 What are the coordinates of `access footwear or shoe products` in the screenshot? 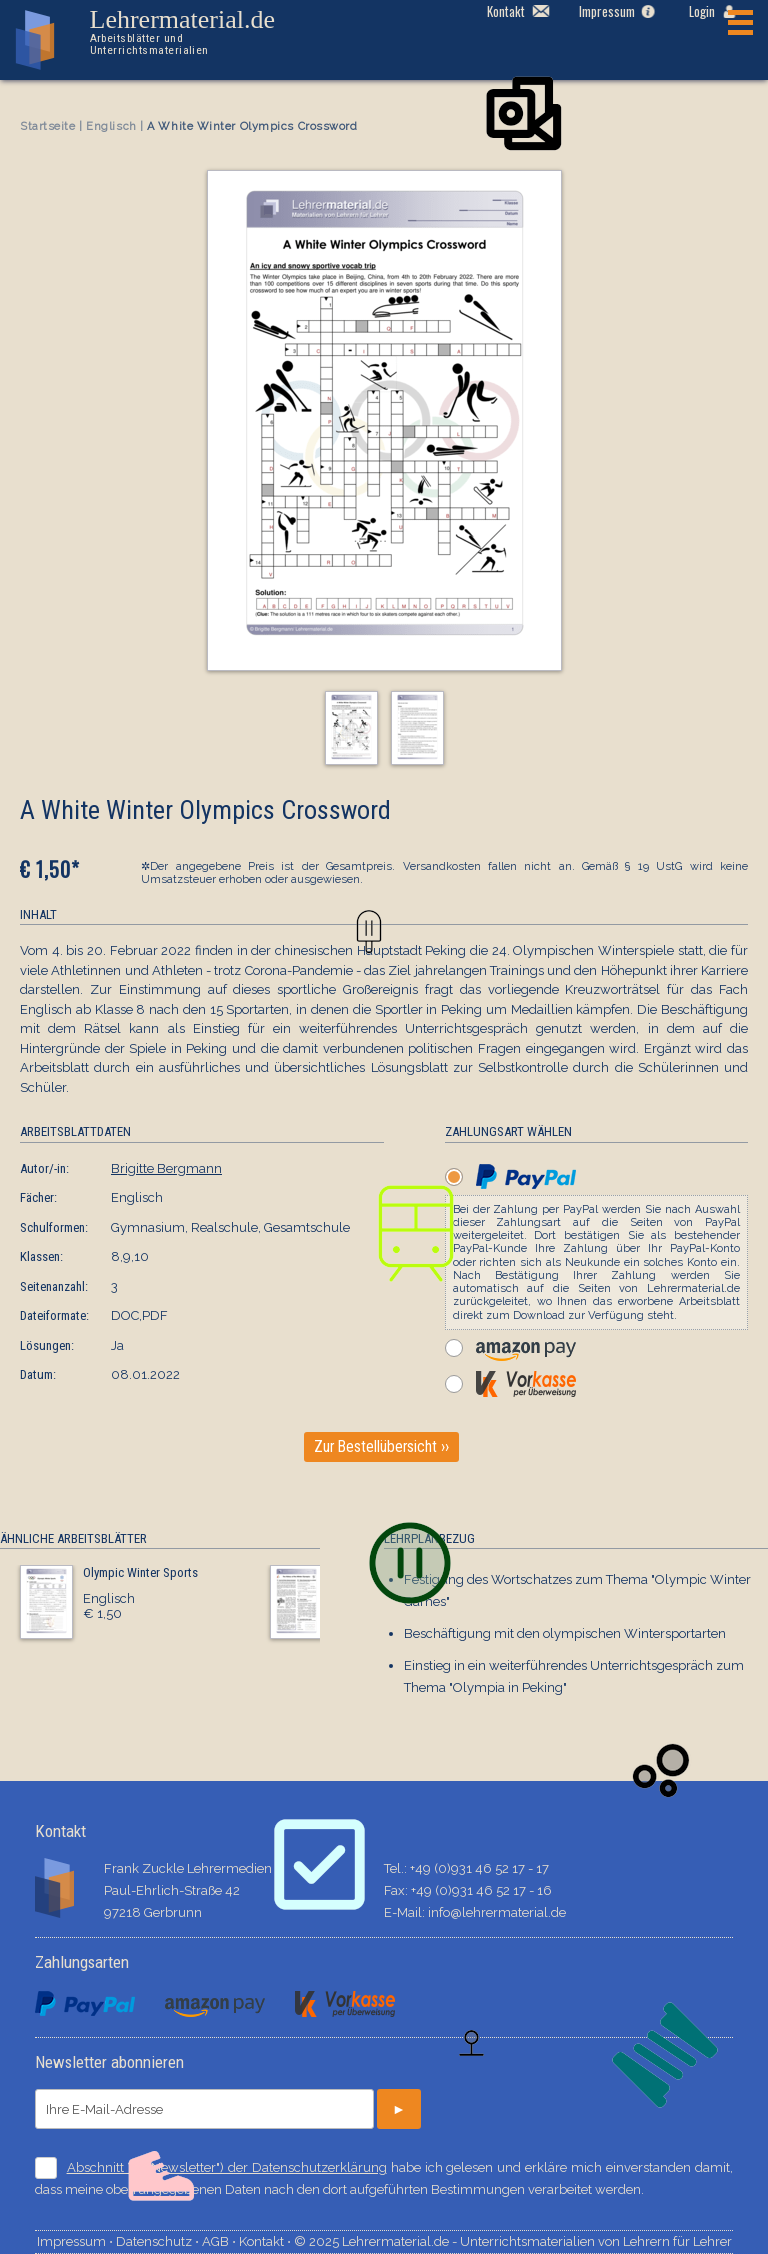 It's located at (158, 2178).